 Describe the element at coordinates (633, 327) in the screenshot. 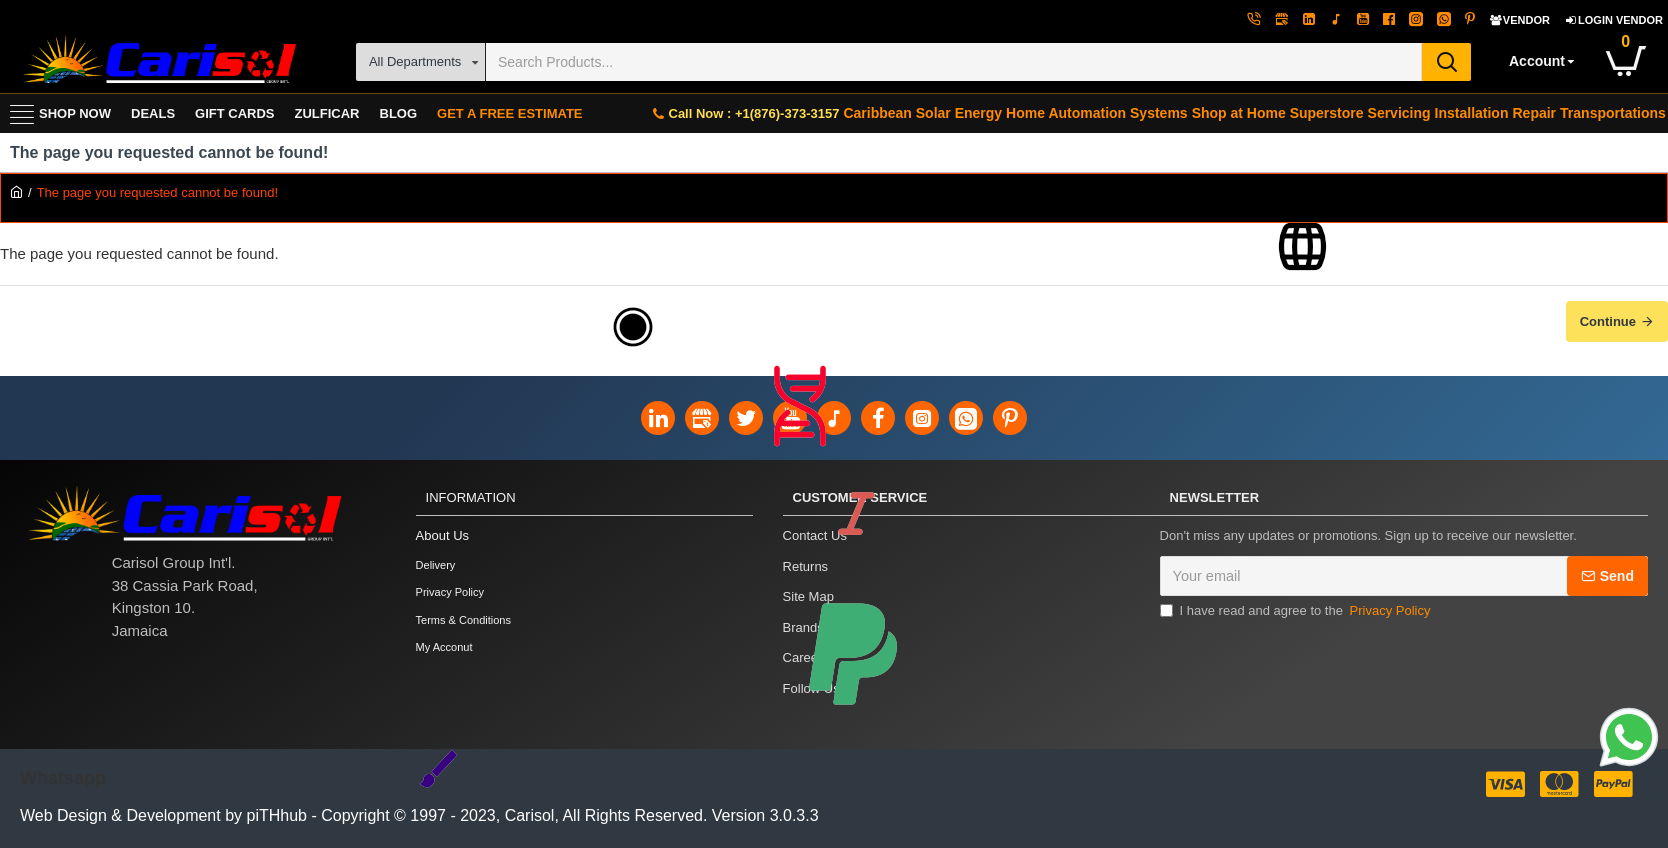

I see `selected radio button option` at that location.